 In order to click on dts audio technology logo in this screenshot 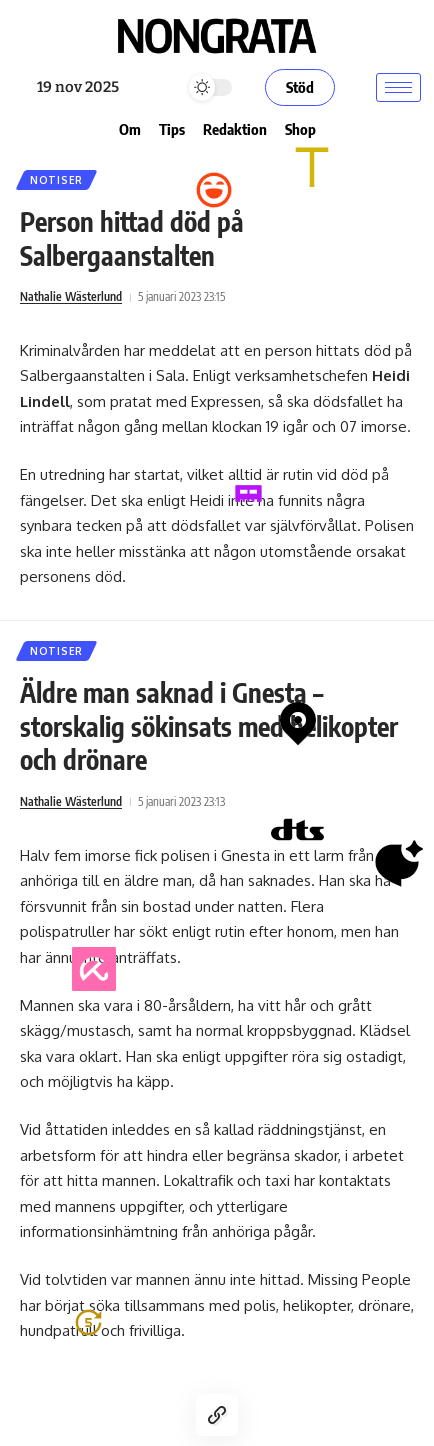, I will do `click(297, 829)`.